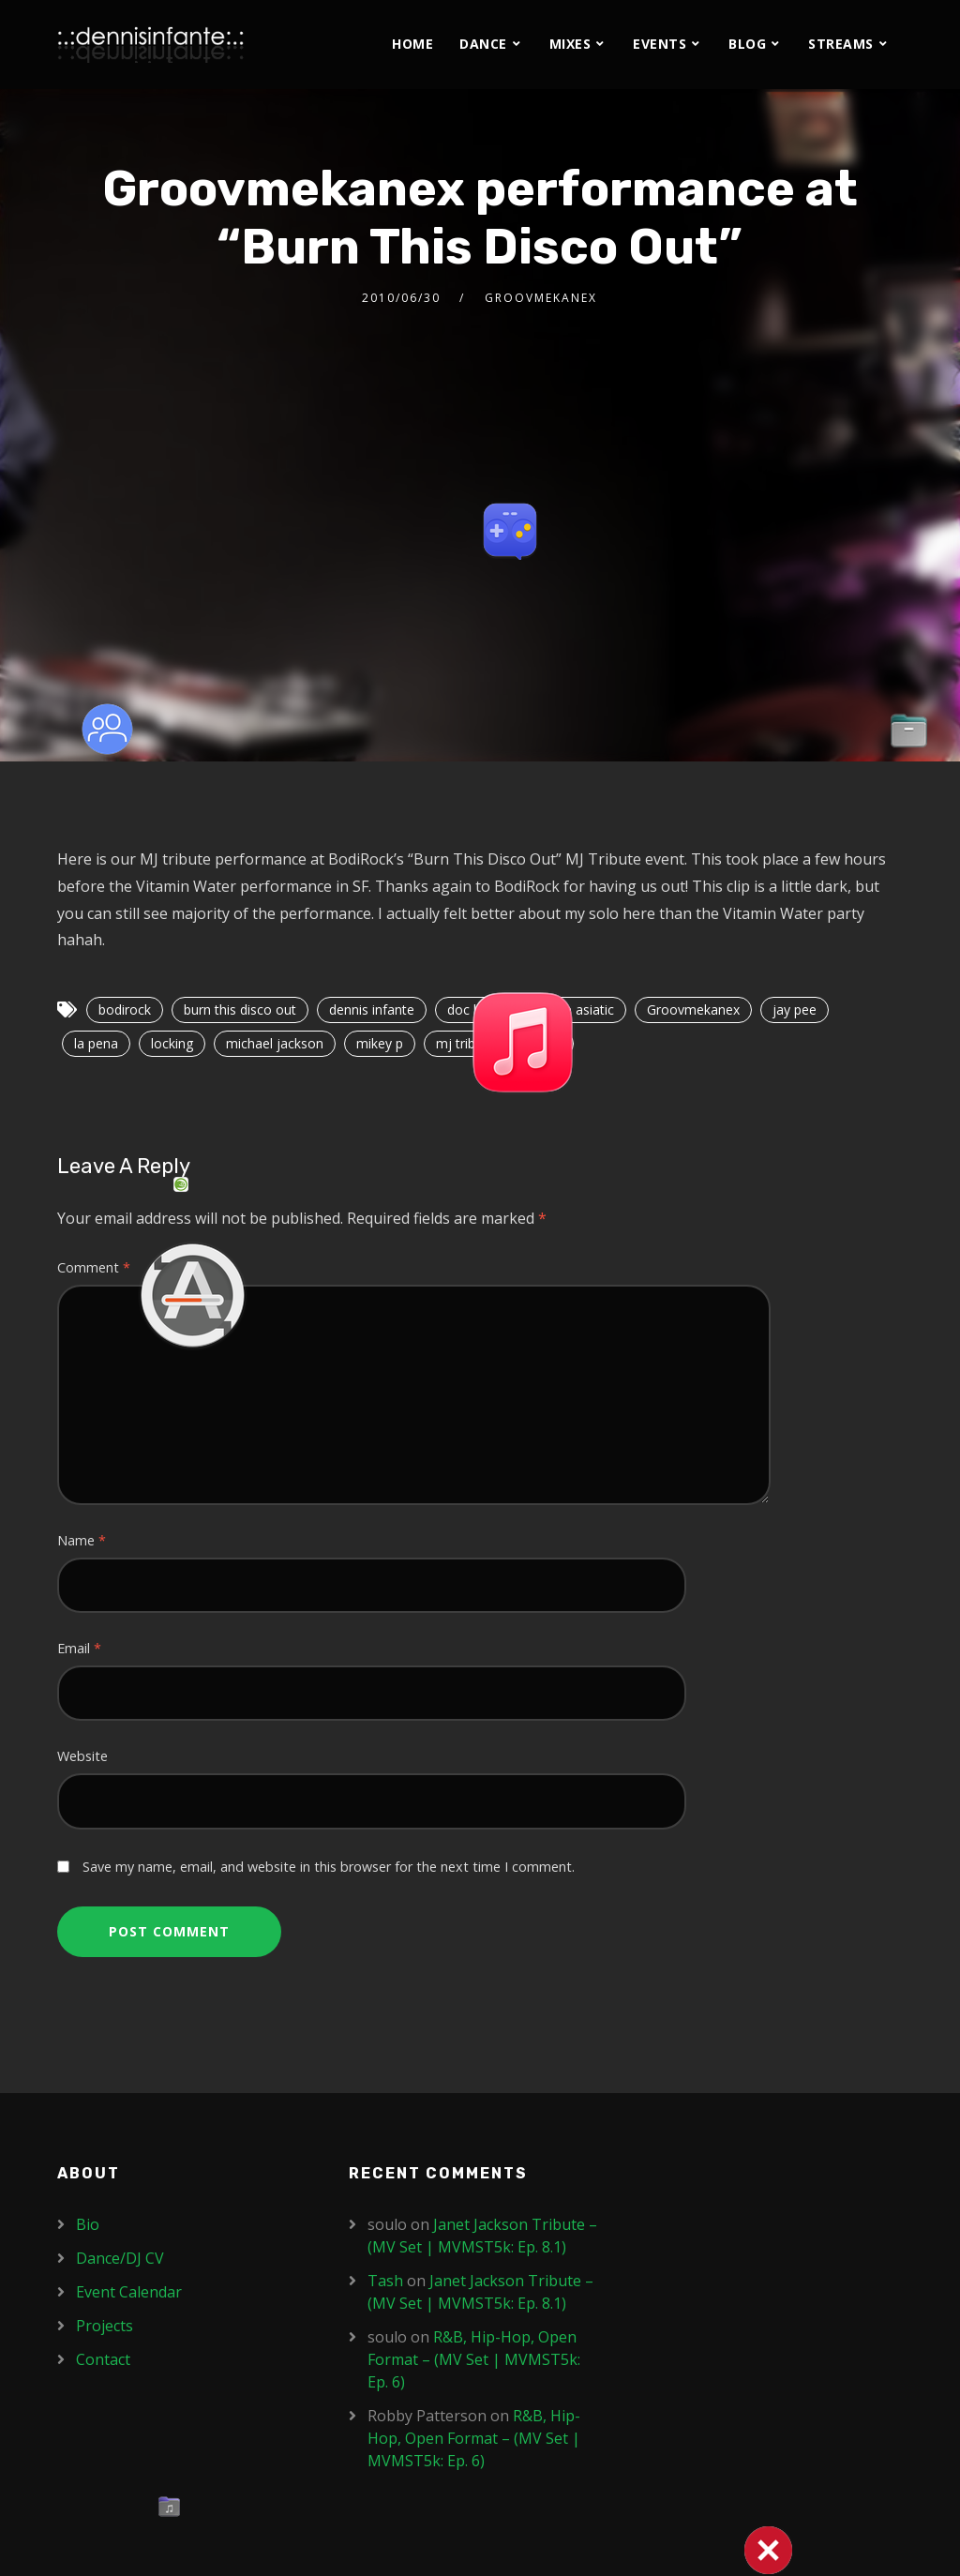 This screenshot has height=2576, width=960. Describe the element at coordinates (107, 729) in the screenshot. I see `switch user account` at that location.